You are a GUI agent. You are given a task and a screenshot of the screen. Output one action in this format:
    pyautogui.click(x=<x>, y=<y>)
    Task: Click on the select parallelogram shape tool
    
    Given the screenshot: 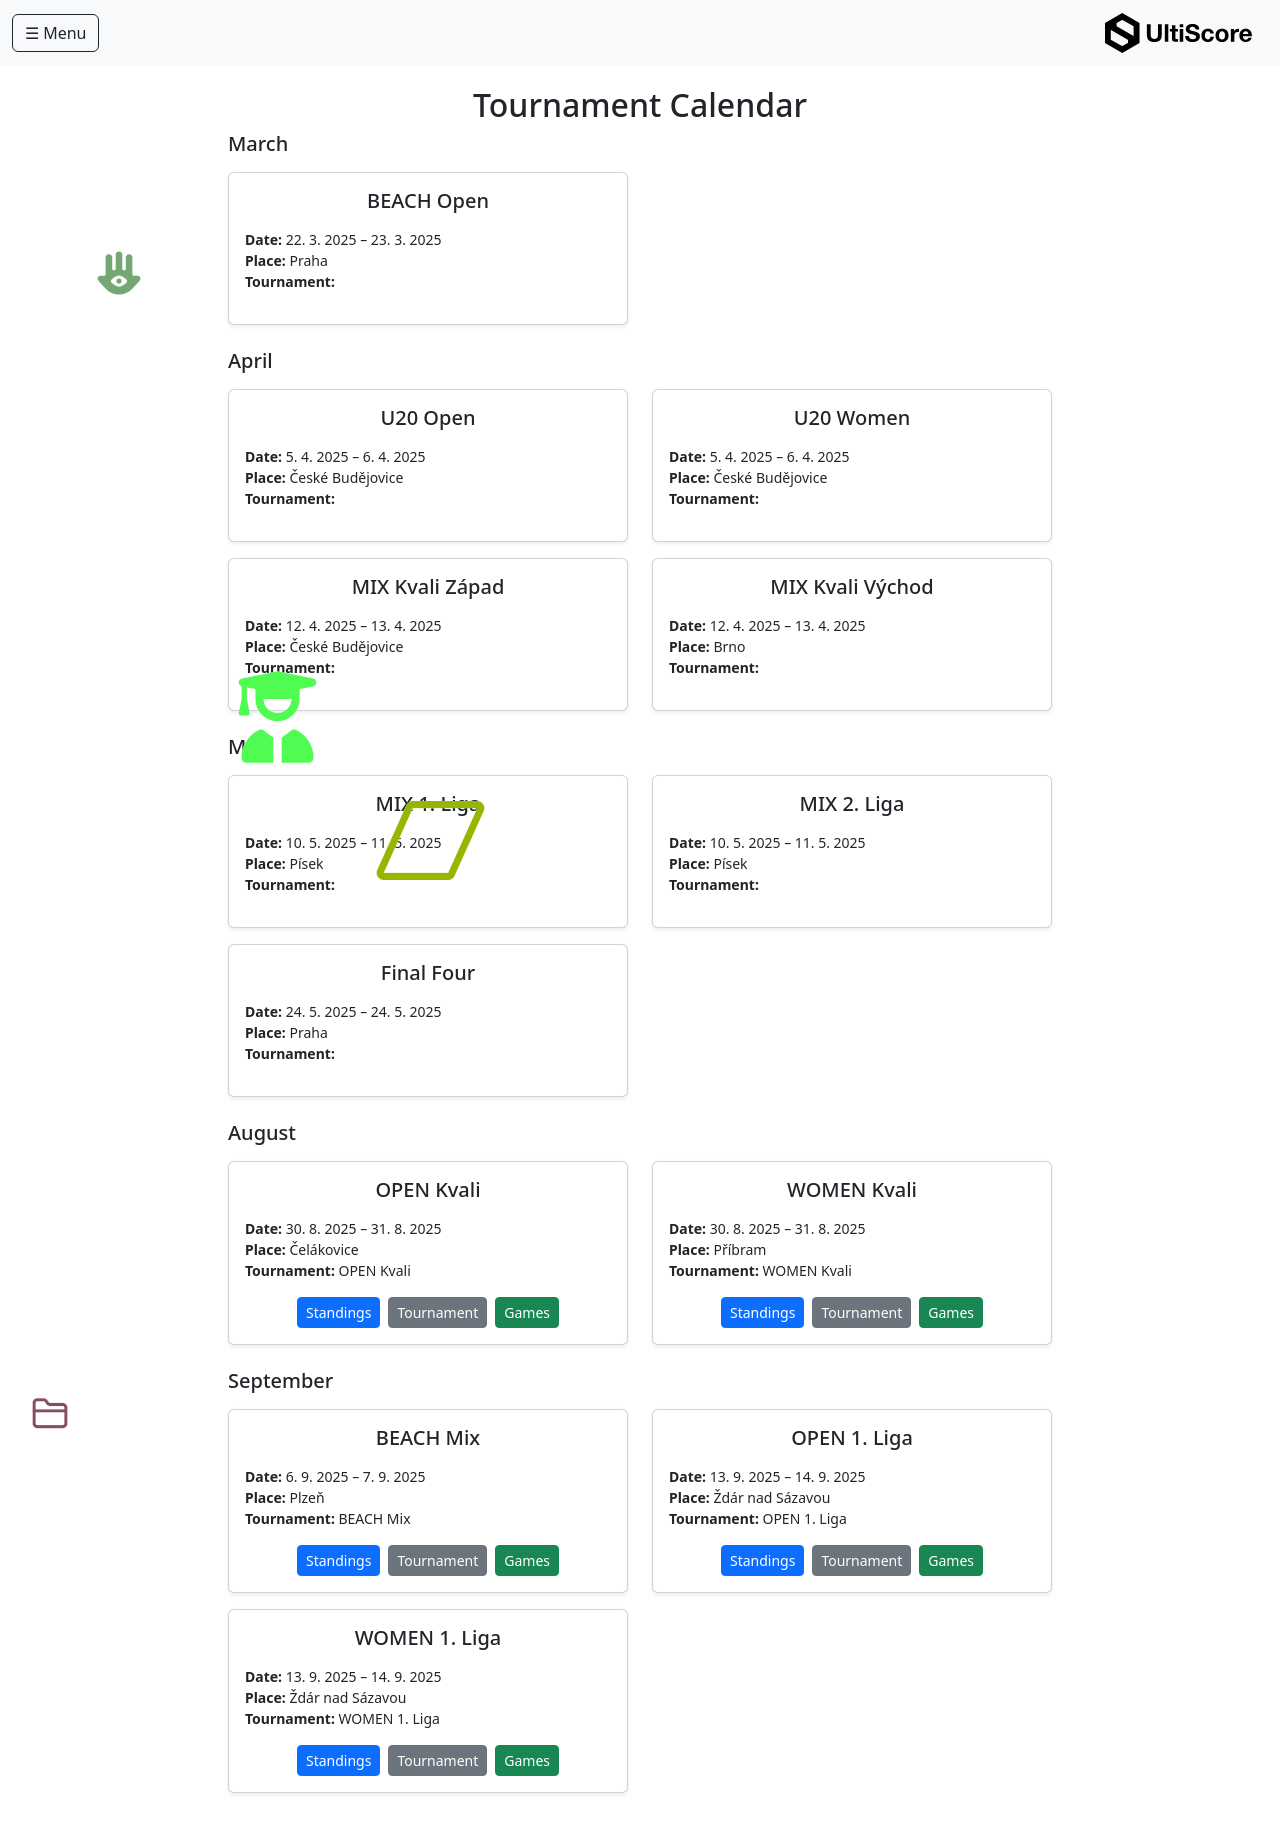 What is the action you would take?
    pyautogui.click(x=430, y=840)
    